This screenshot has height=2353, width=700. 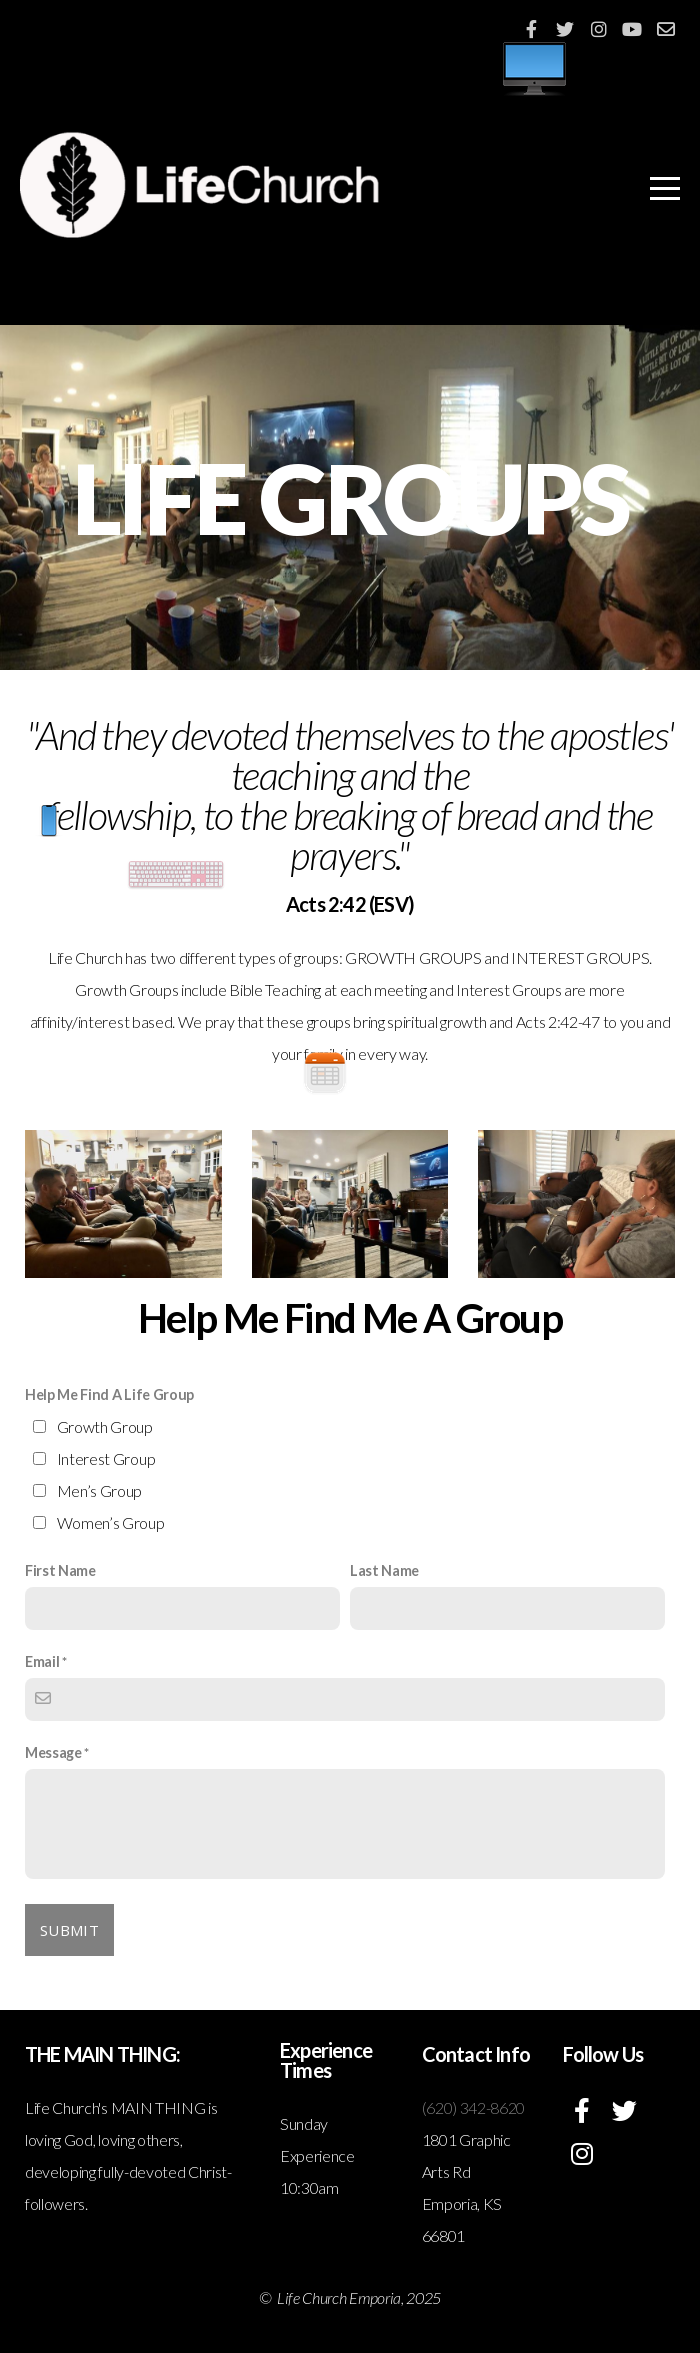 What do you see at coordinates (49, 821) in the screenshot?
I see `iPhone 13 device icon` at bounding box center [49, 821].